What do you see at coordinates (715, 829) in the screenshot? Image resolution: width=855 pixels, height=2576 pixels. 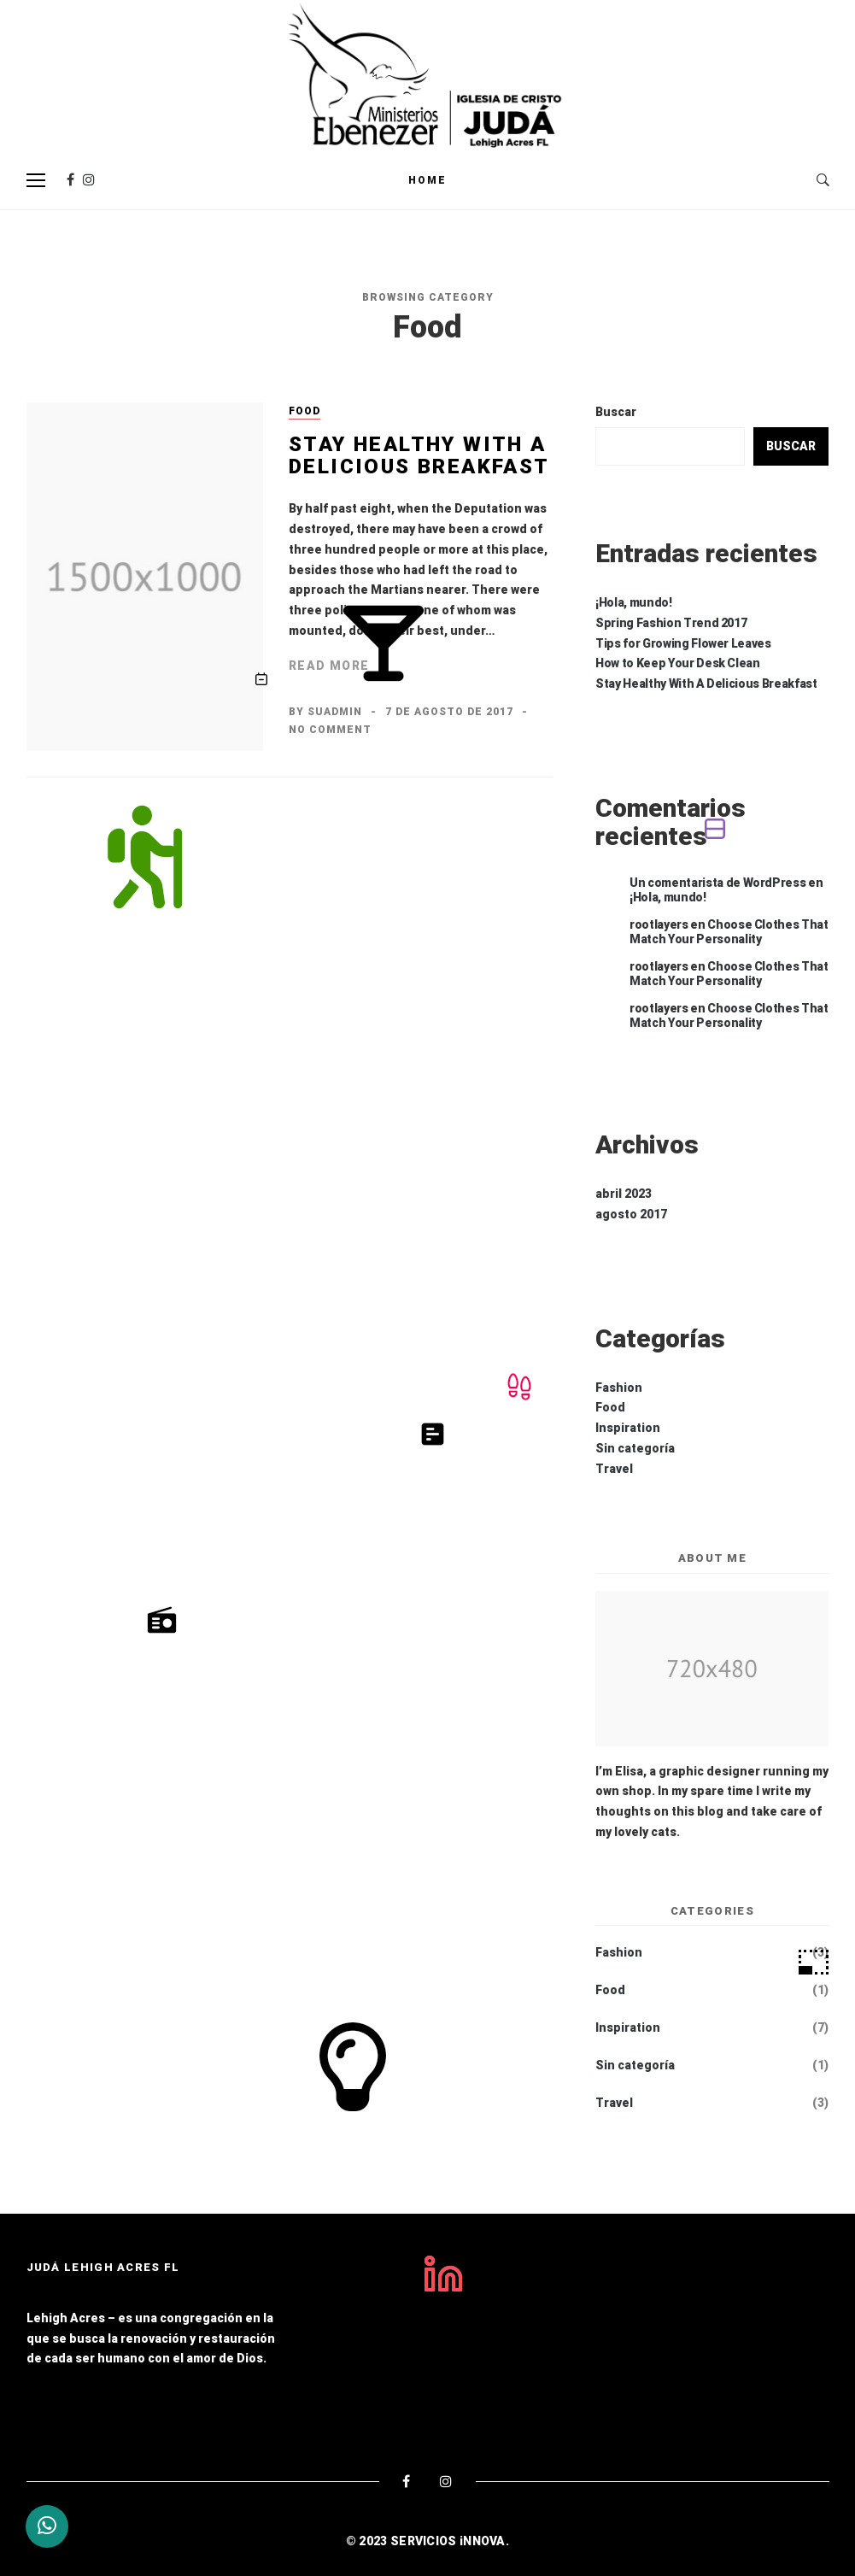 I see `switch to row layout view` at bounding box center [715, 829].